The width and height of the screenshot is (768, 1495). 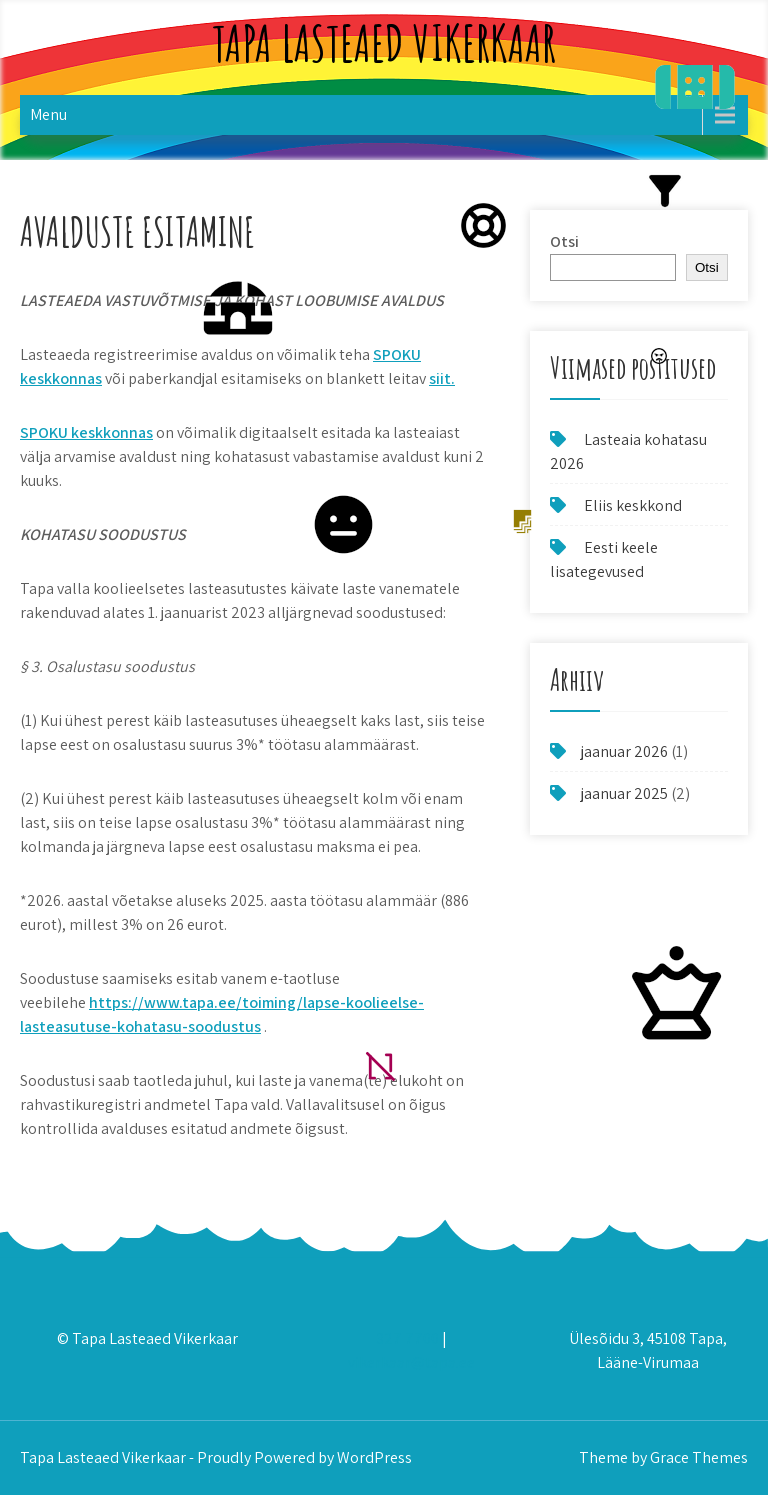 What do you see at coordinates (343, 524) in the screenshot?
I see `rate experience as neutral or average` at bounding box center [343, 524].